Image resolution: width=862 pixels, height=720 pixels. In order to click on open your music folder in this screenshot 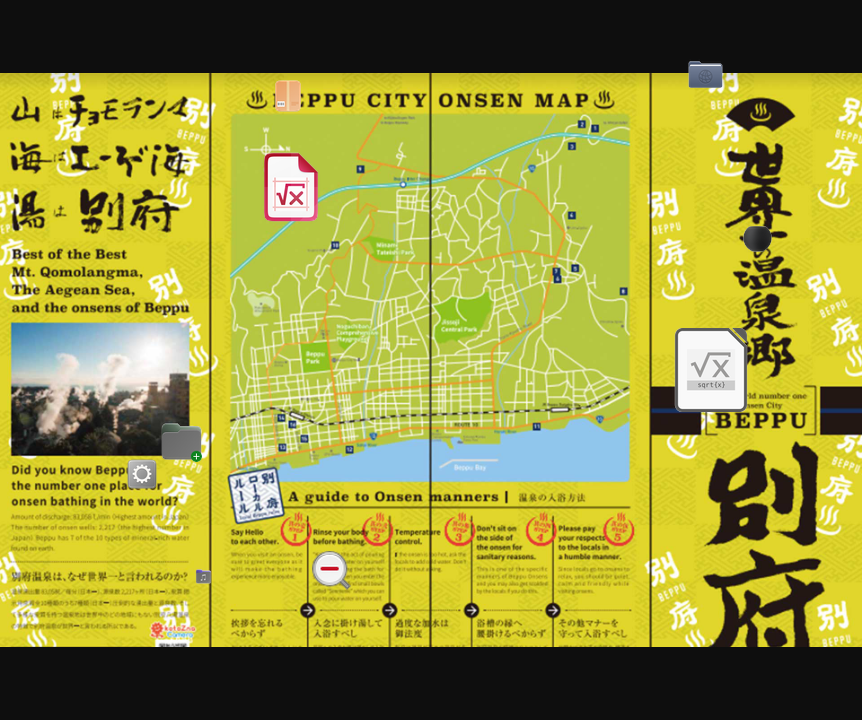, I will do `click(203, 576)`.